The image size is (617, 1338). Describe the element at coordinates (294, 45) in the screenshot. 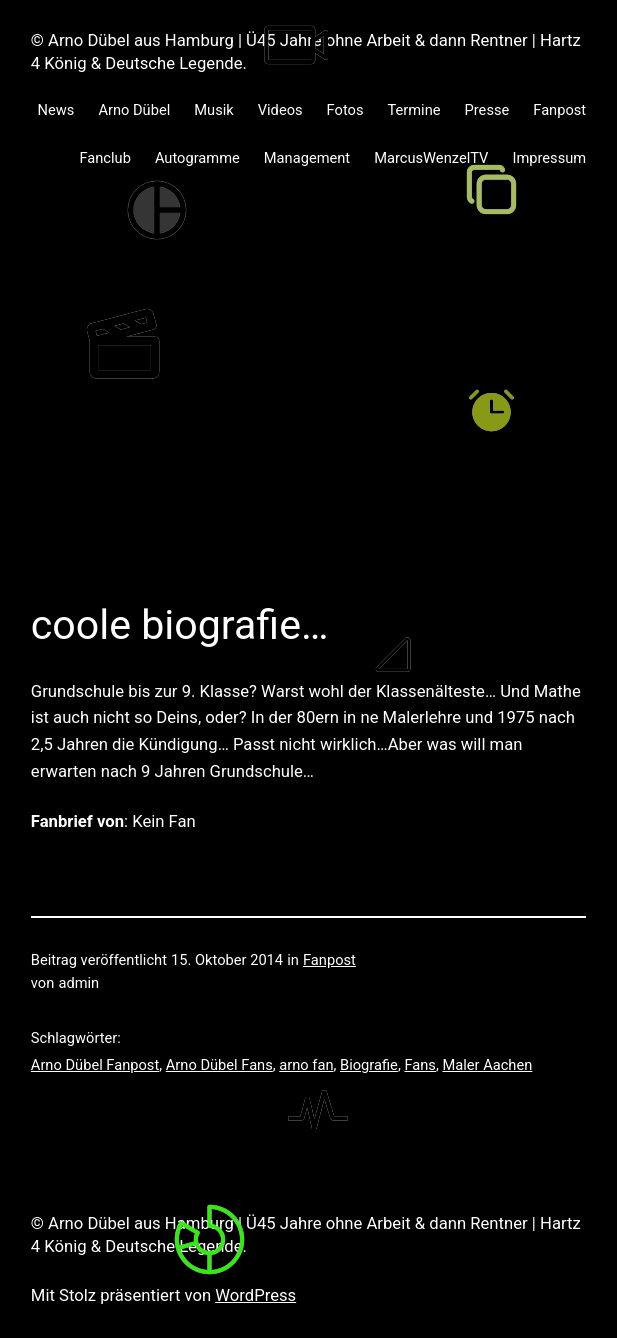

I see `start a video call` at that location.